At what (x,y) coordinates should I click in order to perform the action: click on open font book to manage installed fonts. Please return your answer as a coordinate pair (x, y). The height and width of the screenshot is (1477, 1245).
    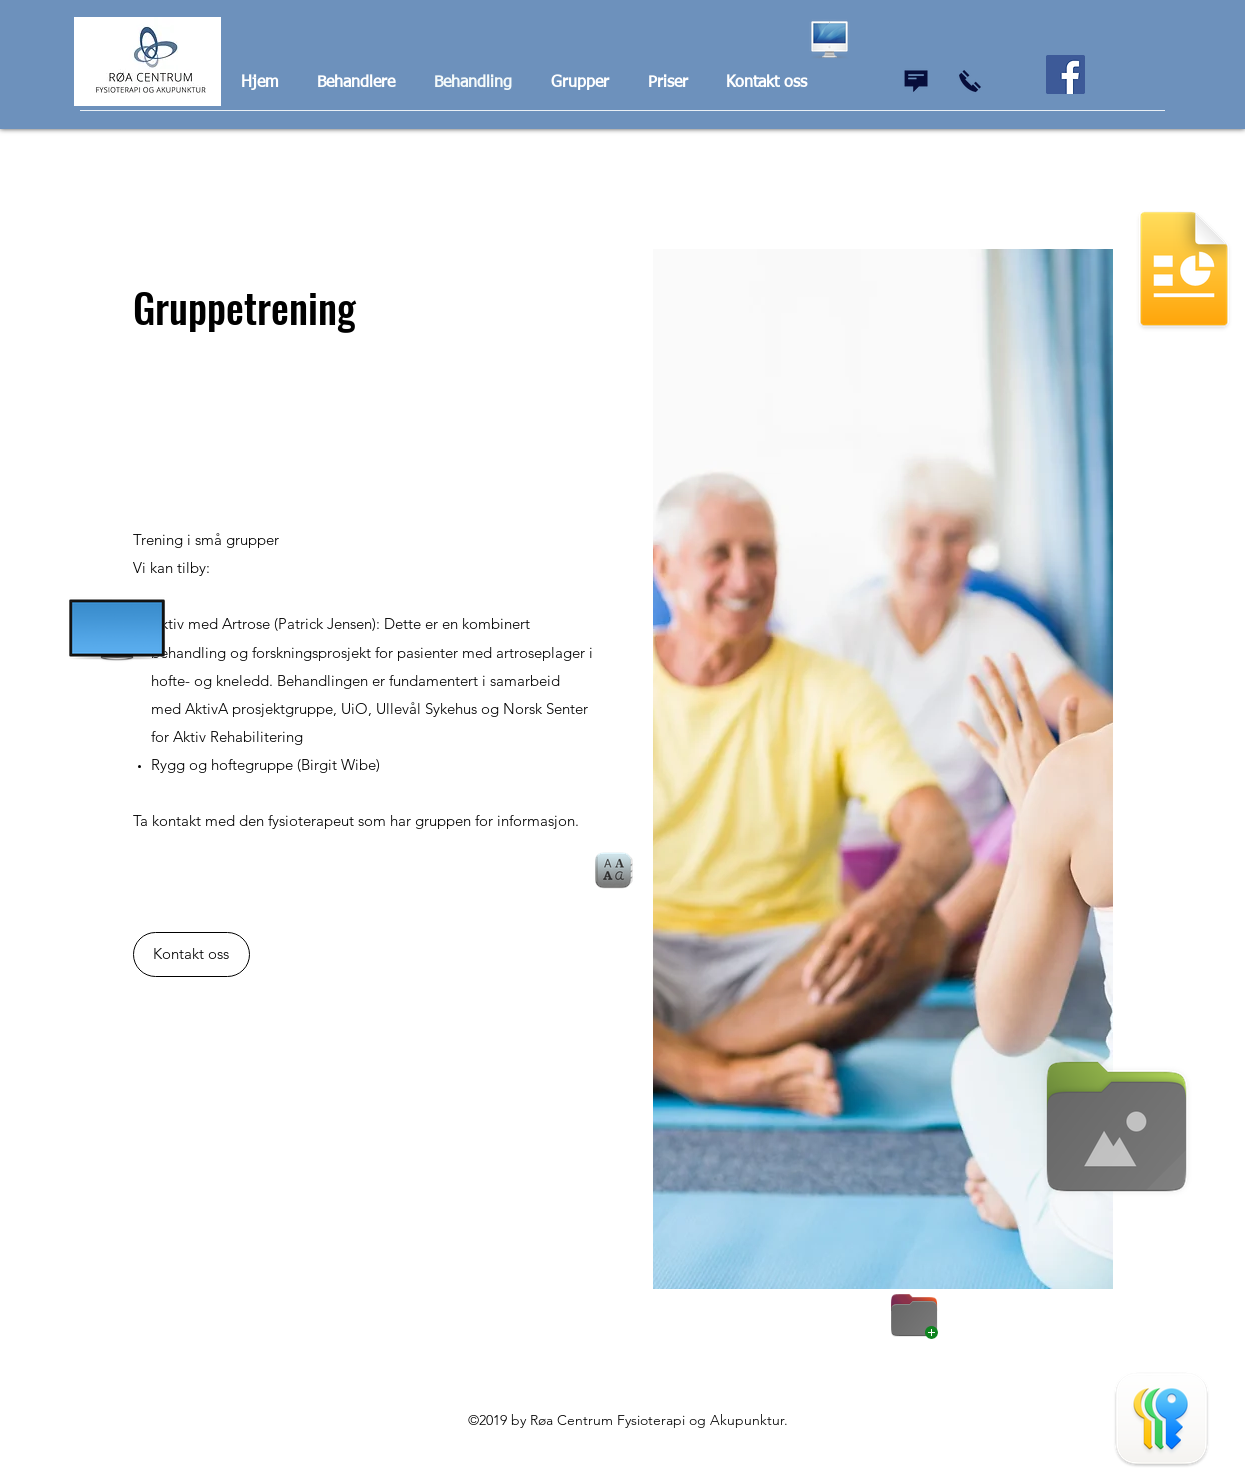
    Looking at the image, I should click on (613, 870).